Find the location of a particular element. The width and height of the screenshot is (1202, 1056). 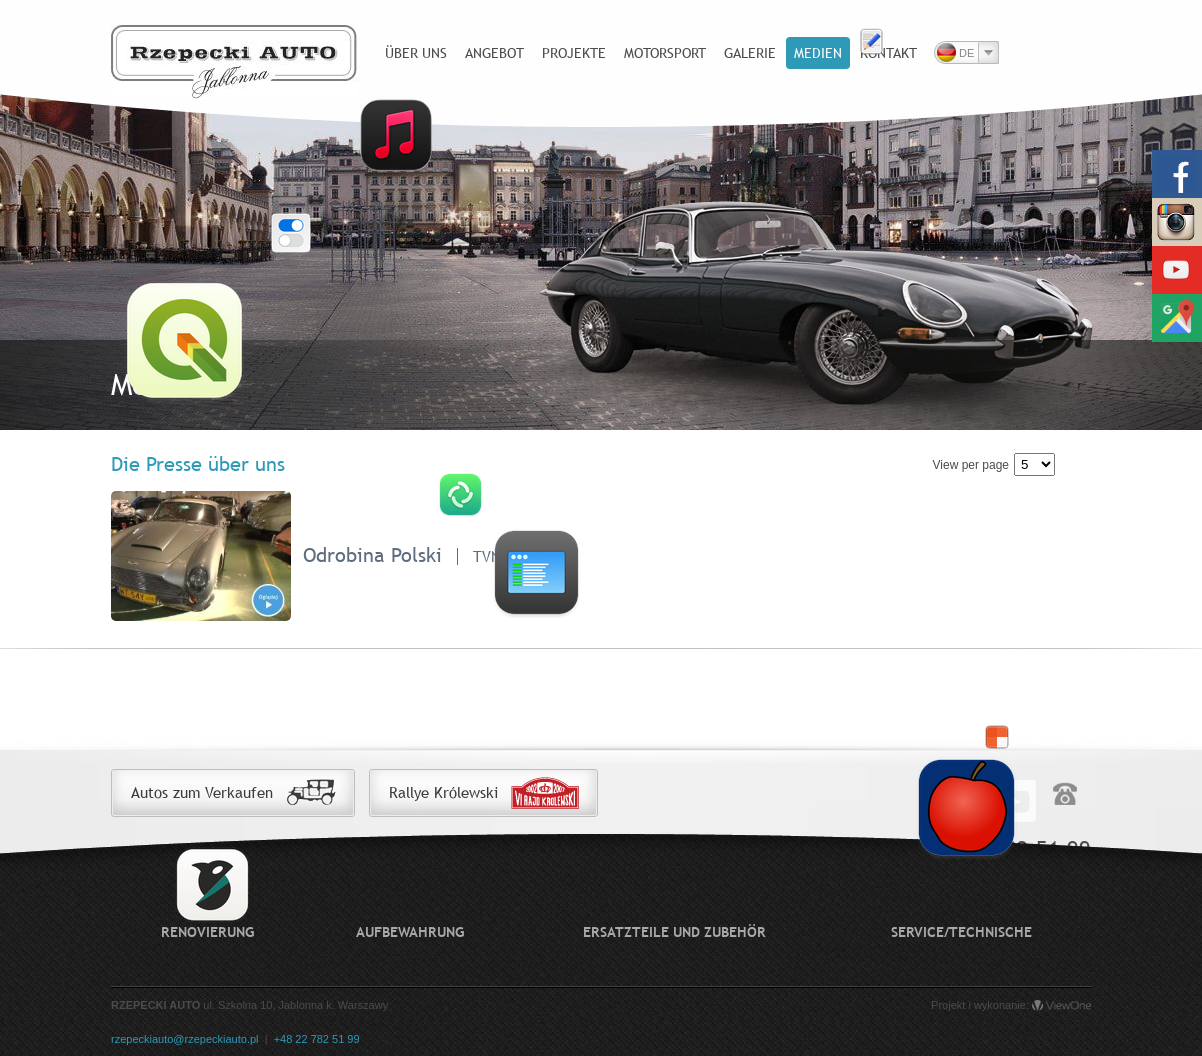

open the tapple app is located at coordinates (966, 807).